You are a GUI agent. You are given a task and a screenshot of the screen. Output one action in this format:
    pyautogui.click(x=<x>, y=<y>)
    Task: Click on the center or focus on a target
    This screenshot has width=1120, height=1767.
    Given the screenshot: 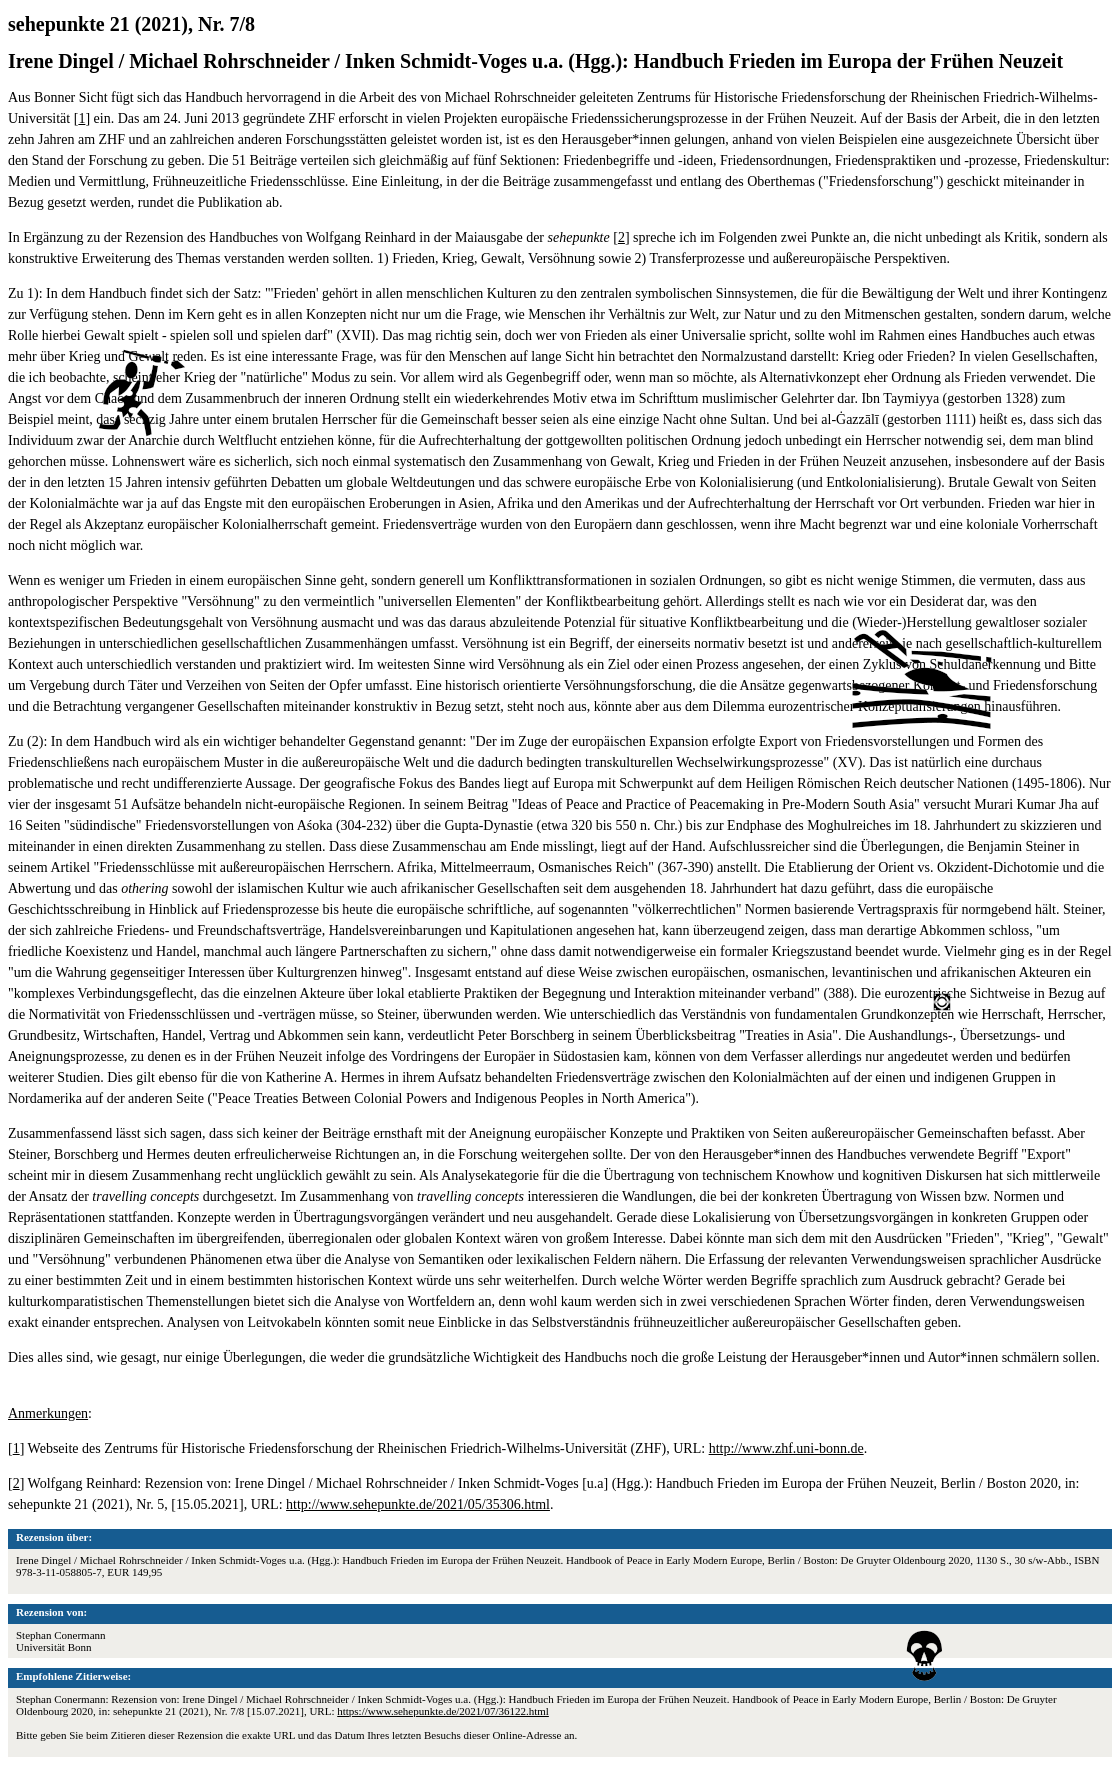 What is the action you would take?
    pyautogui.click(x=942, y=1002)
    